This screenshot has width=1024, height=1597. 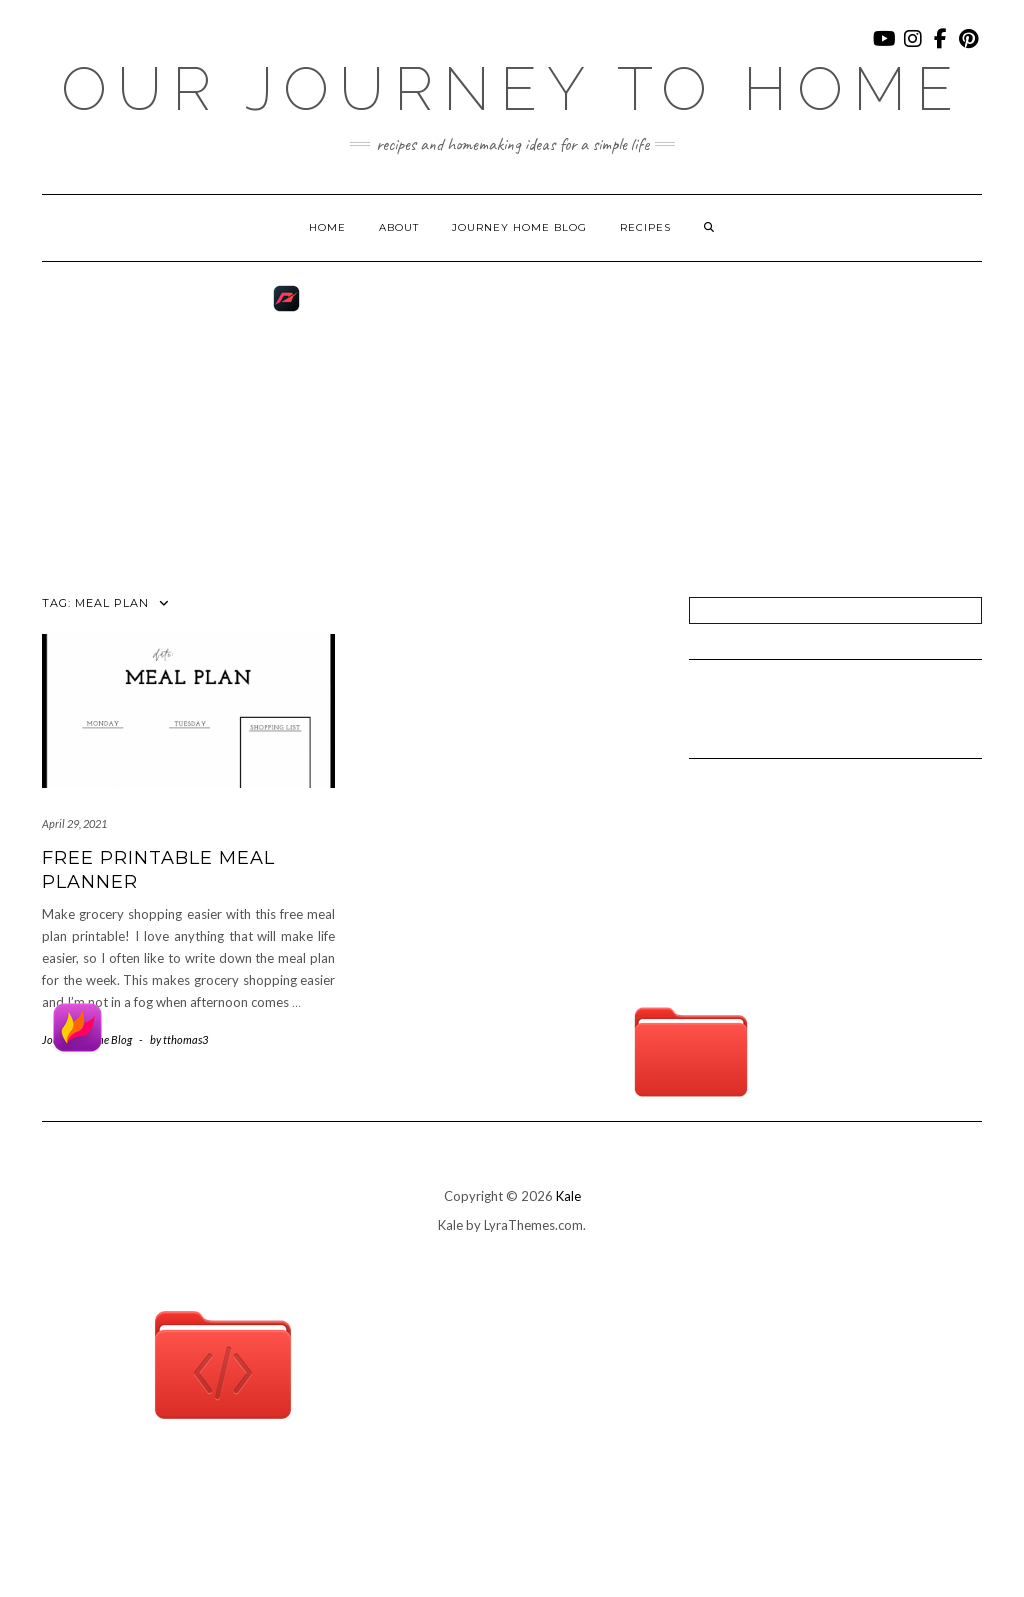 What do you see at coordinates (77, 1027) in the screenshot?
I see `open flameshot screenshot tool` at bounding box center [77, 1027].